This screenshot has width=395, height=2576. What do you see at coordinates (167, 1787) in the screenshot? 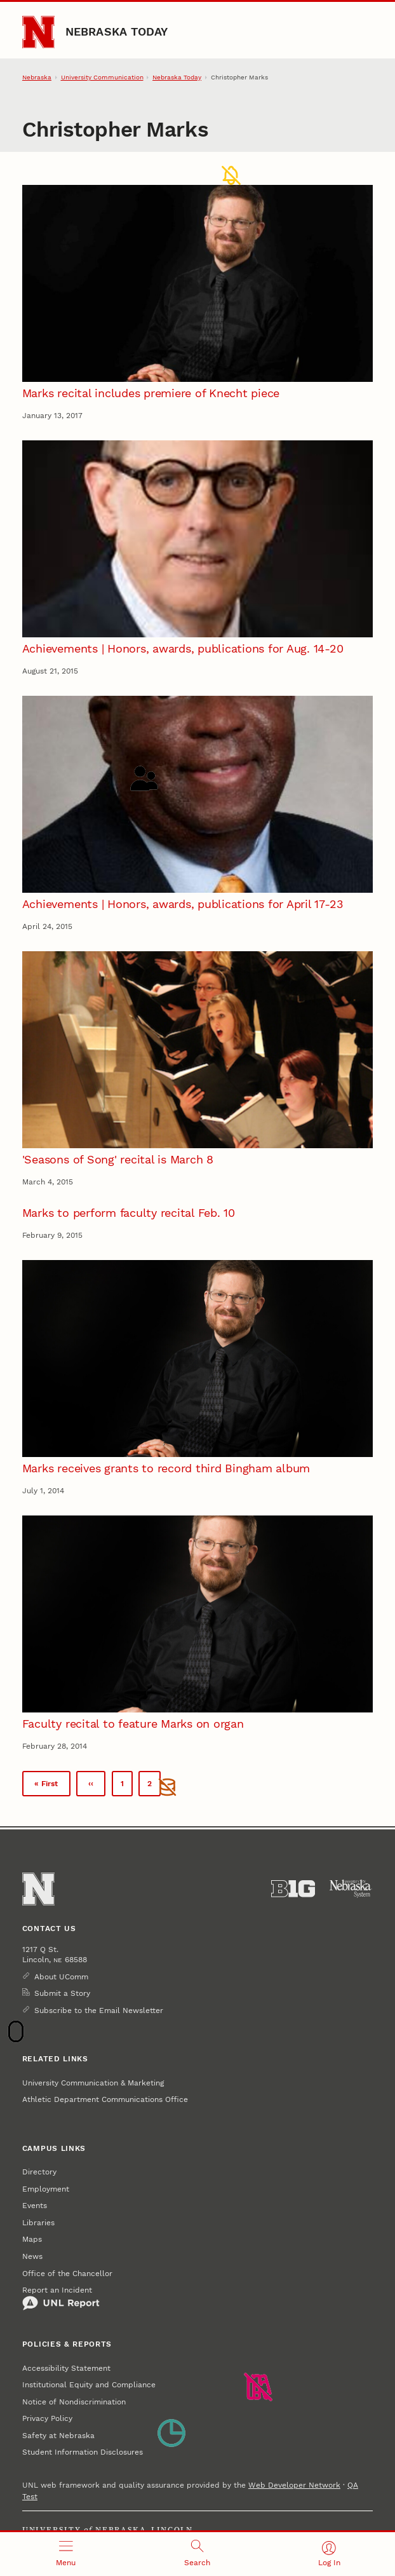
I see `database connection unavailable or offline` at bounding box center [167, 1787].